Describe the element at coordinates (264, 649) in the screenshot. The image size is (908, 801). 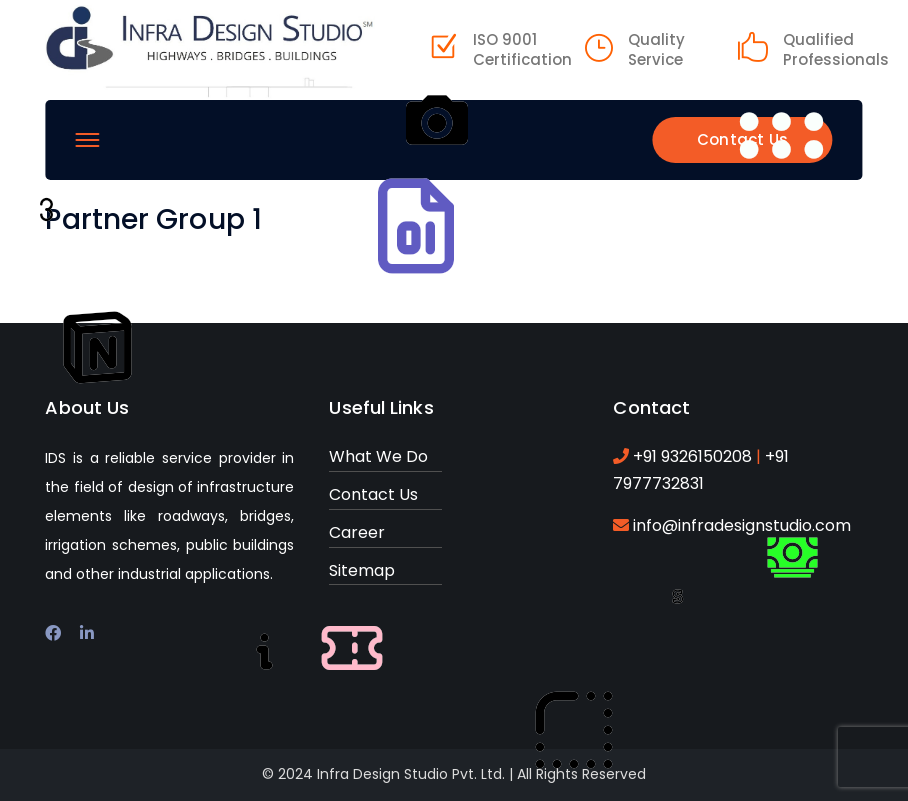
I see `view more information about this item` at that location.